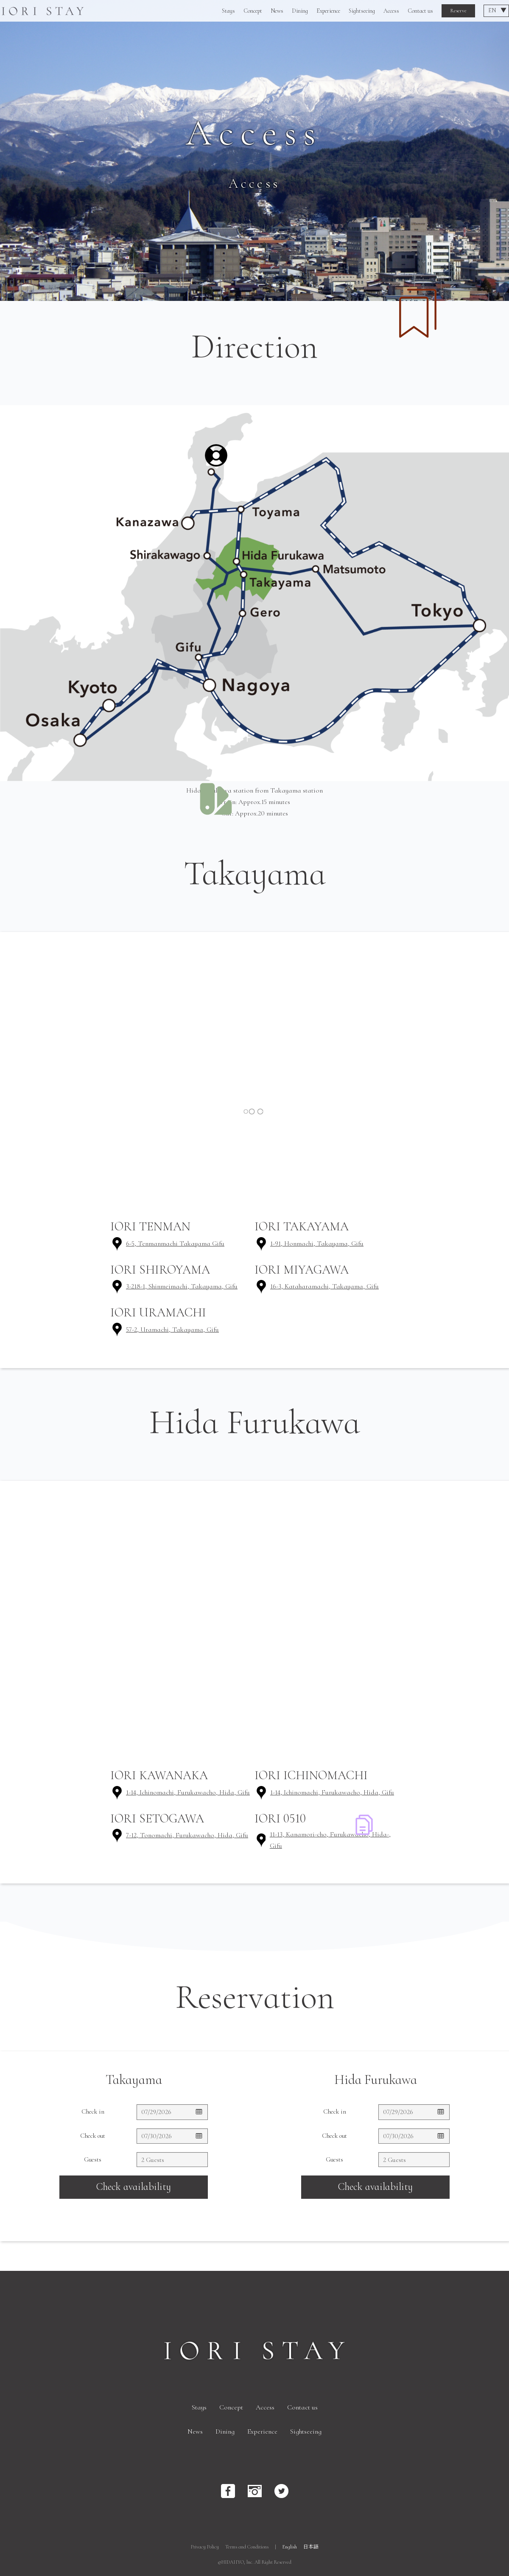  What do you see at coordinates (216, 799) in the screenshot?
I see `access color palette or theme options` at bounding box center [216, 799].